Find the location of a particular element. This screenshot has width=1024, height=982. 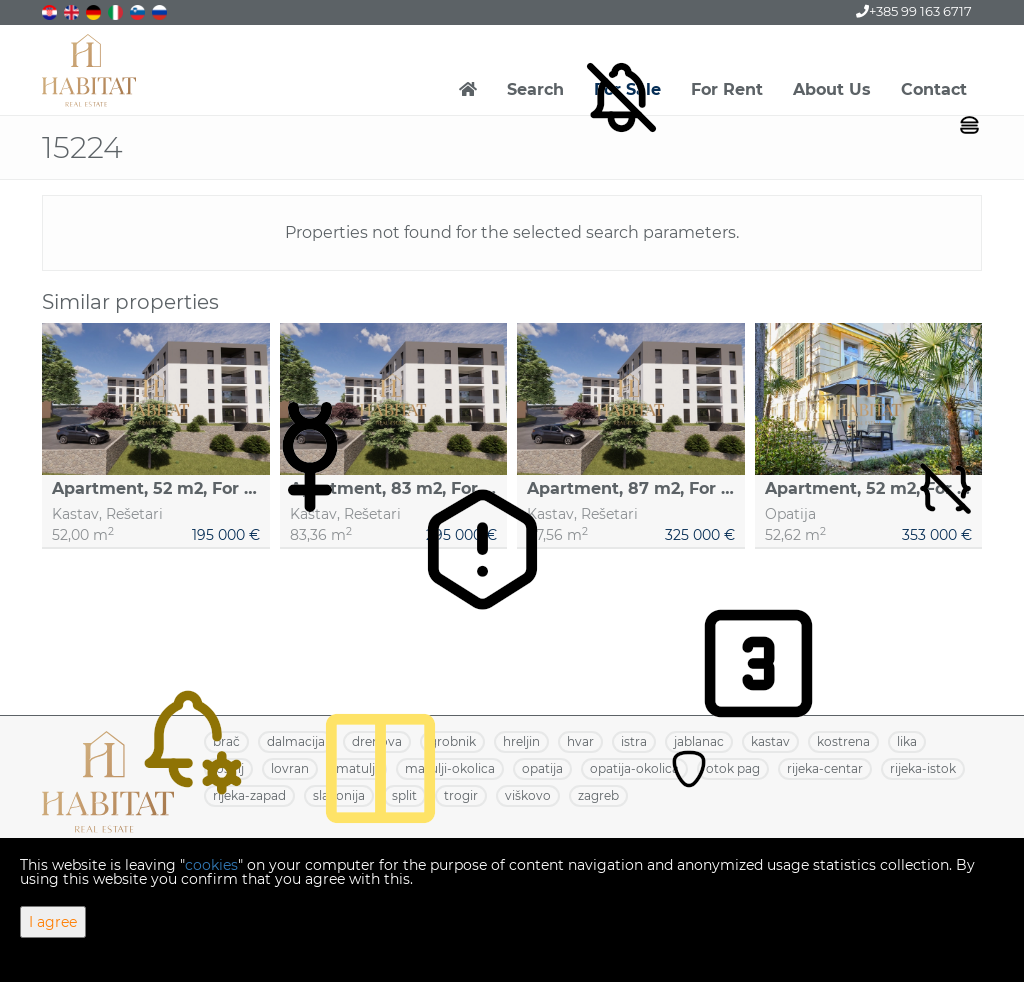

open navigation menu is located at coordinates (969, 125).